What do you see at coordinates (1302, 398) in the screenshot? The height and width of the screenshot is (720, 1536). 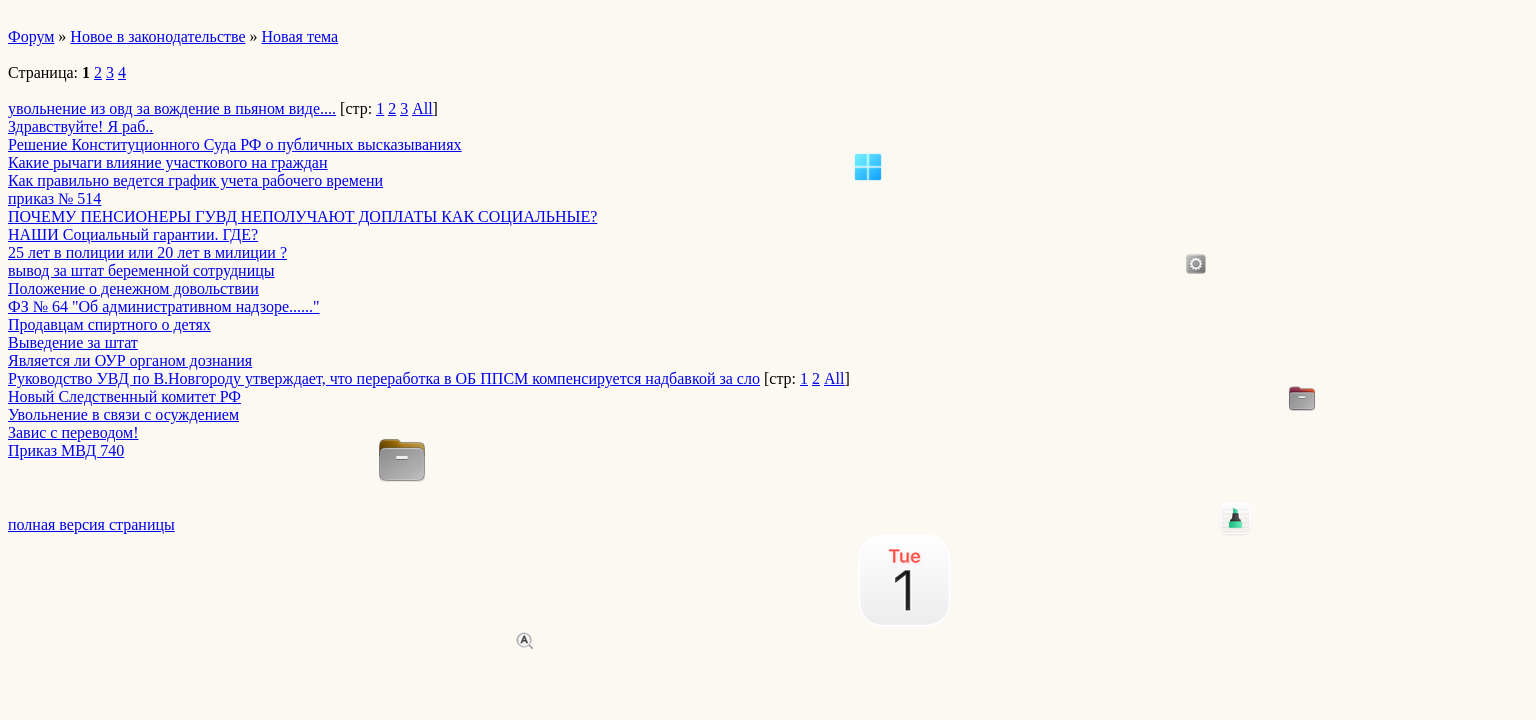 I see `open the file manager application` at bounding box center [1302, 398].